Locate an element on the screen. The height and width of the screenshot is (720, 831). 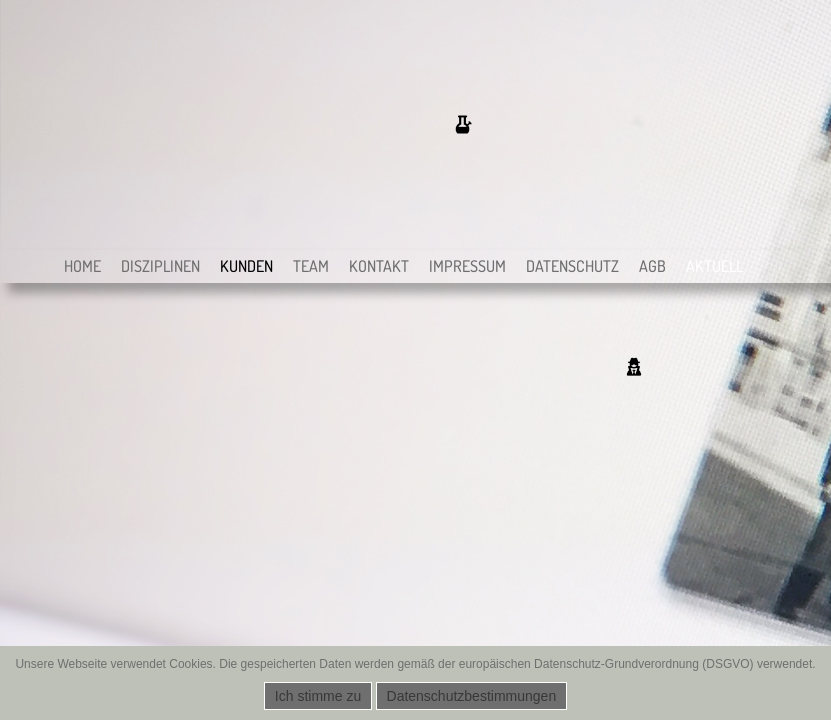
access incognito or private browsing mode is located at coordinates (634, 367).